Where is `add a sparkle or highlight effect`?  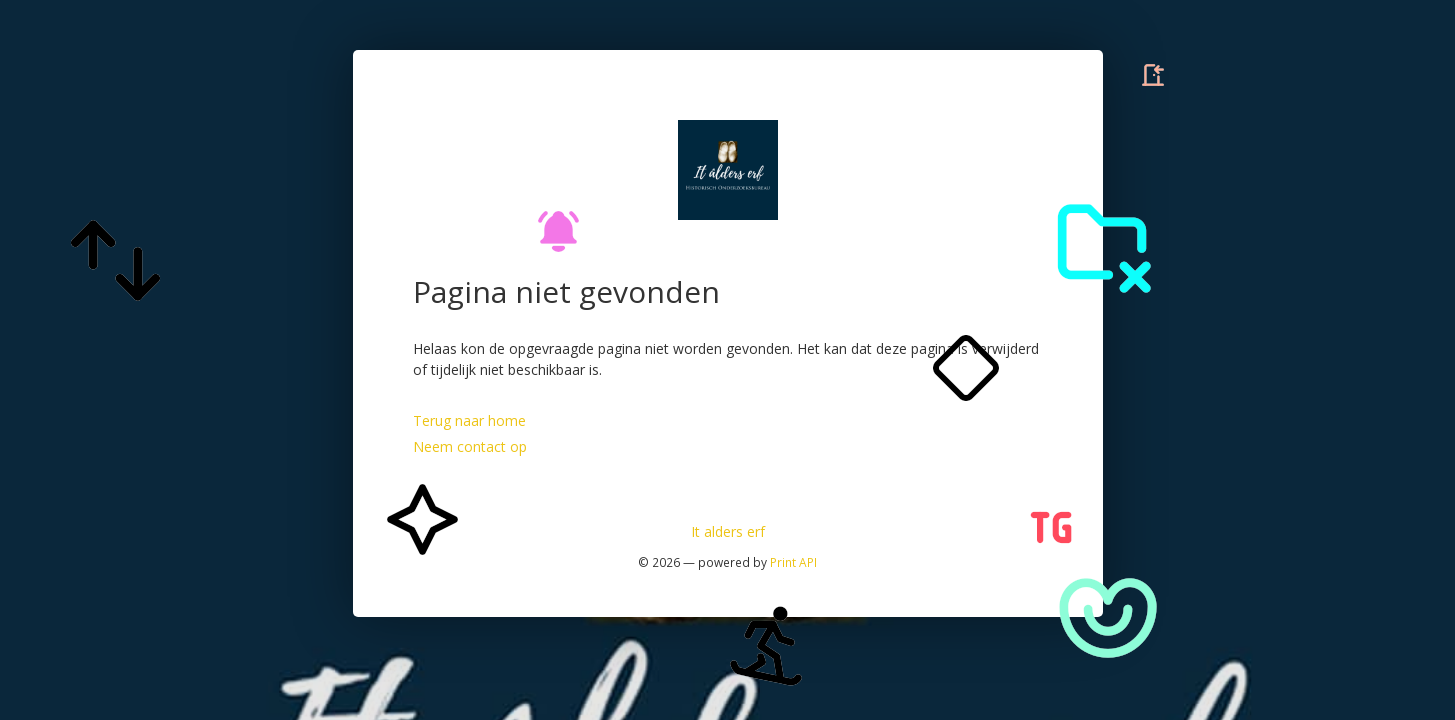 add a sparkle or highlight effect is located at coordinates (422, 519).